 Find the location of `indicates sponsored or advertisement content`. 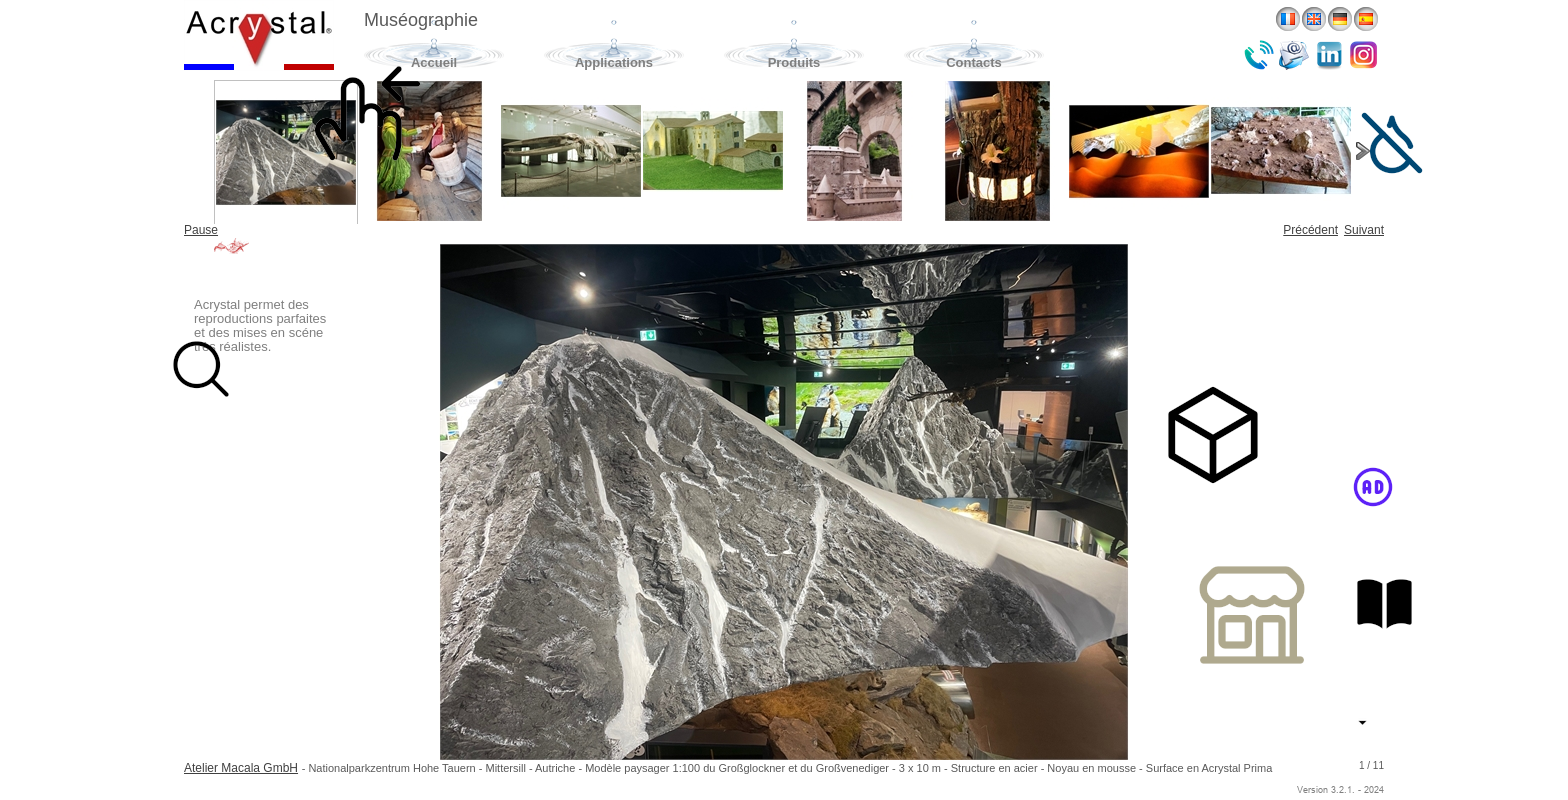

indicates sponsored or advertisement content is located at coordinates (1373, 487).